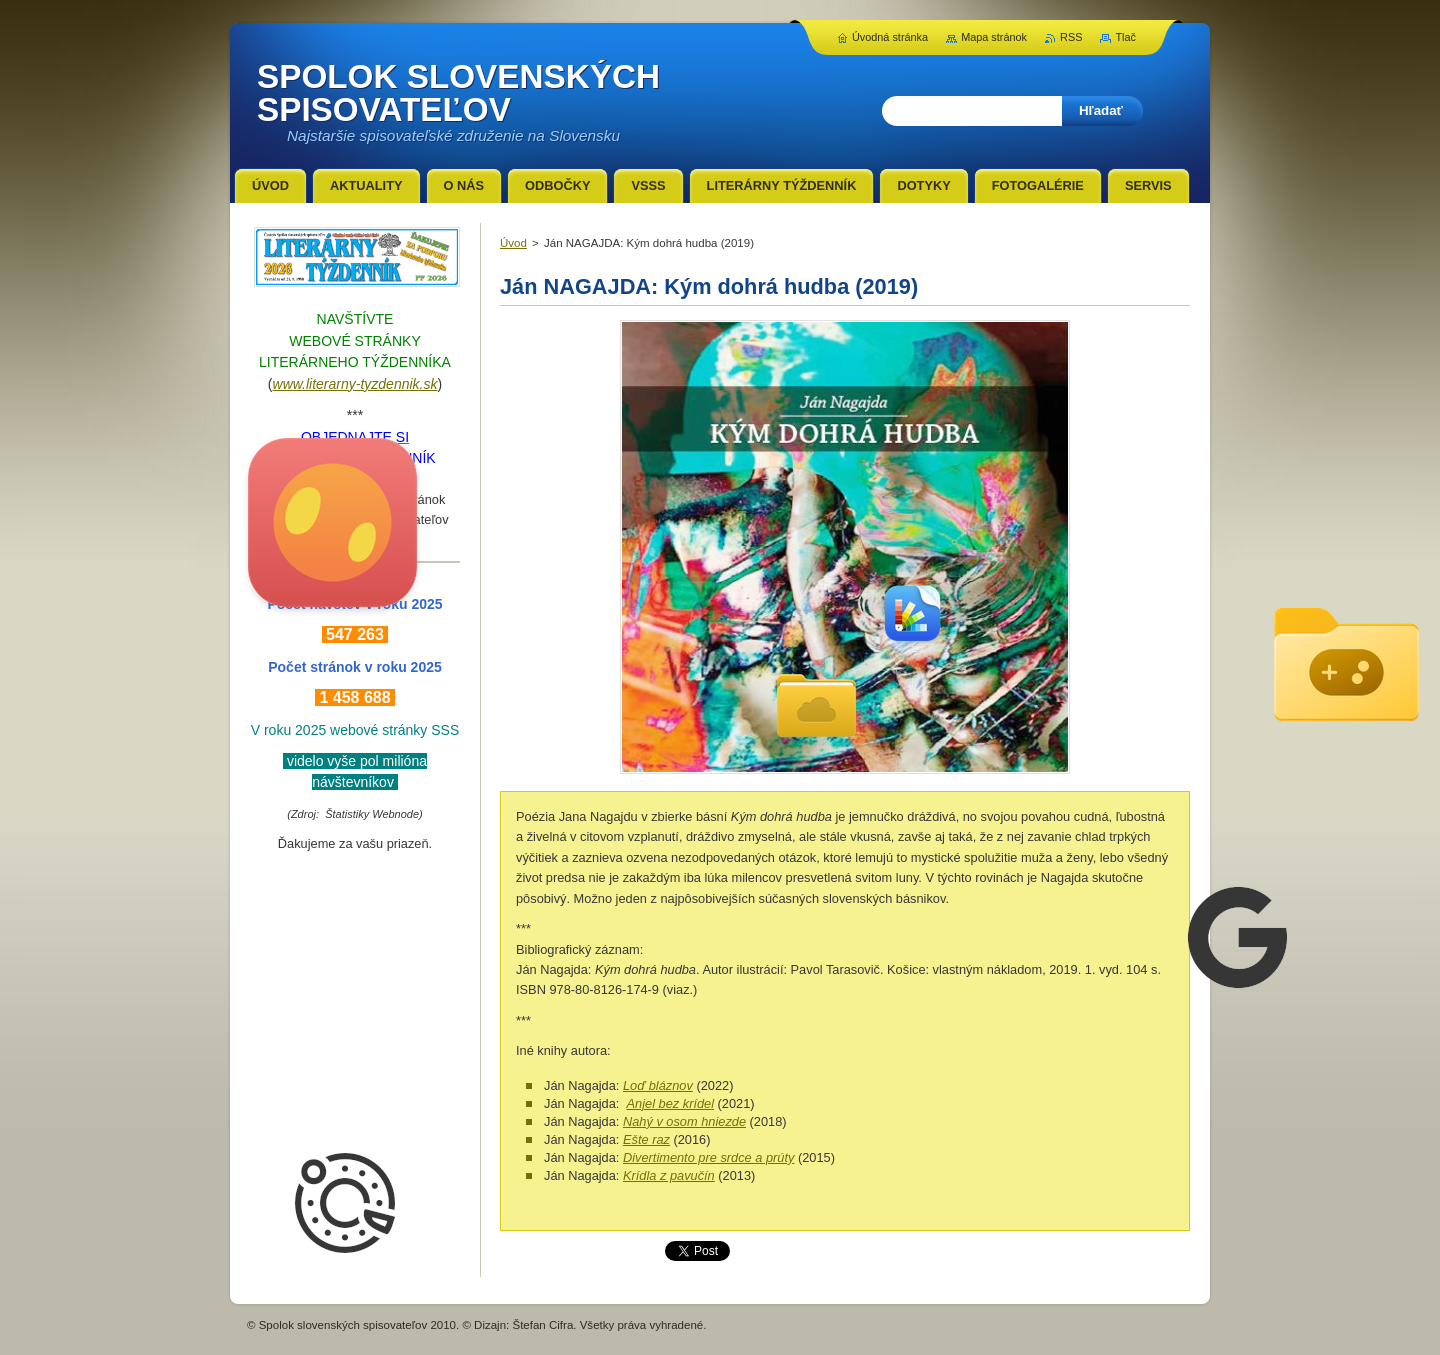 Image resolution: width=1440 pixels, height=1355 pixels. What do you see at coordinates (1237, 937) in the screenshot?
I see `sign in with your Google account` at bounding box center [1237, 937].